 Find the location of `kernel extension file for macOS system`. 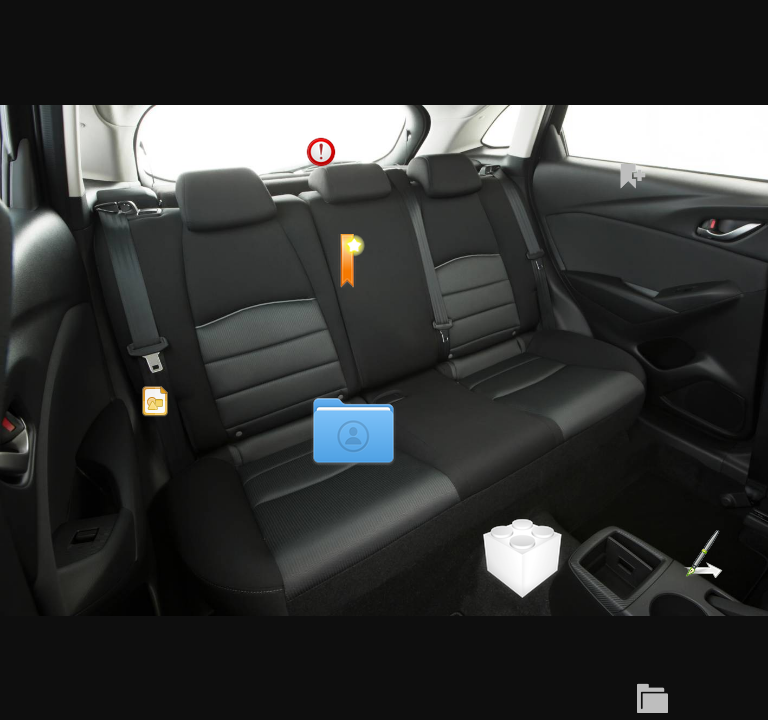

kernel extension file for macOS system is located at coordinates (522, 559).